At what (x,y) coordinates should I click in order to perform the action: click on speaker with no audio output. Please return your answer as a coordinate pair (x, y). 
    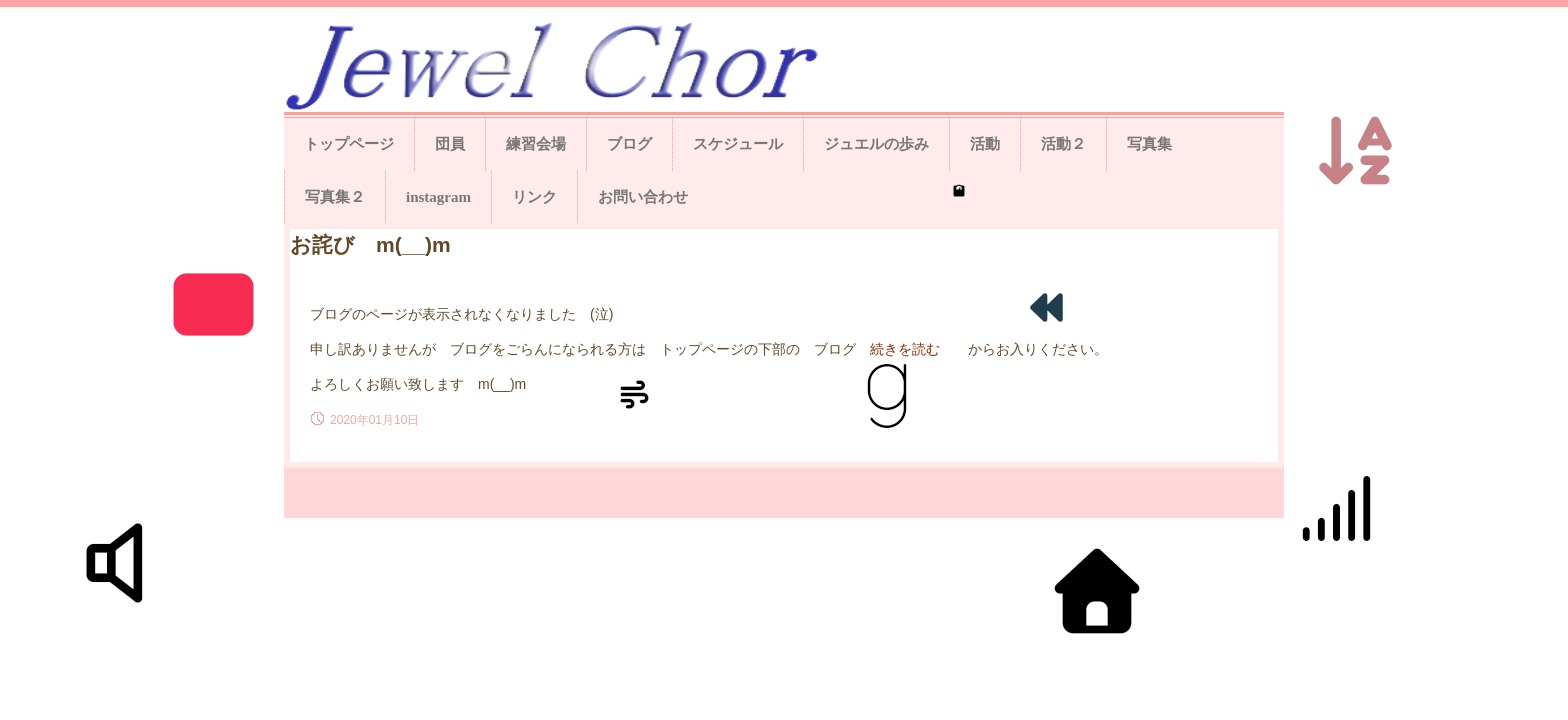
    Looking at the image, I should click on (129, 563).